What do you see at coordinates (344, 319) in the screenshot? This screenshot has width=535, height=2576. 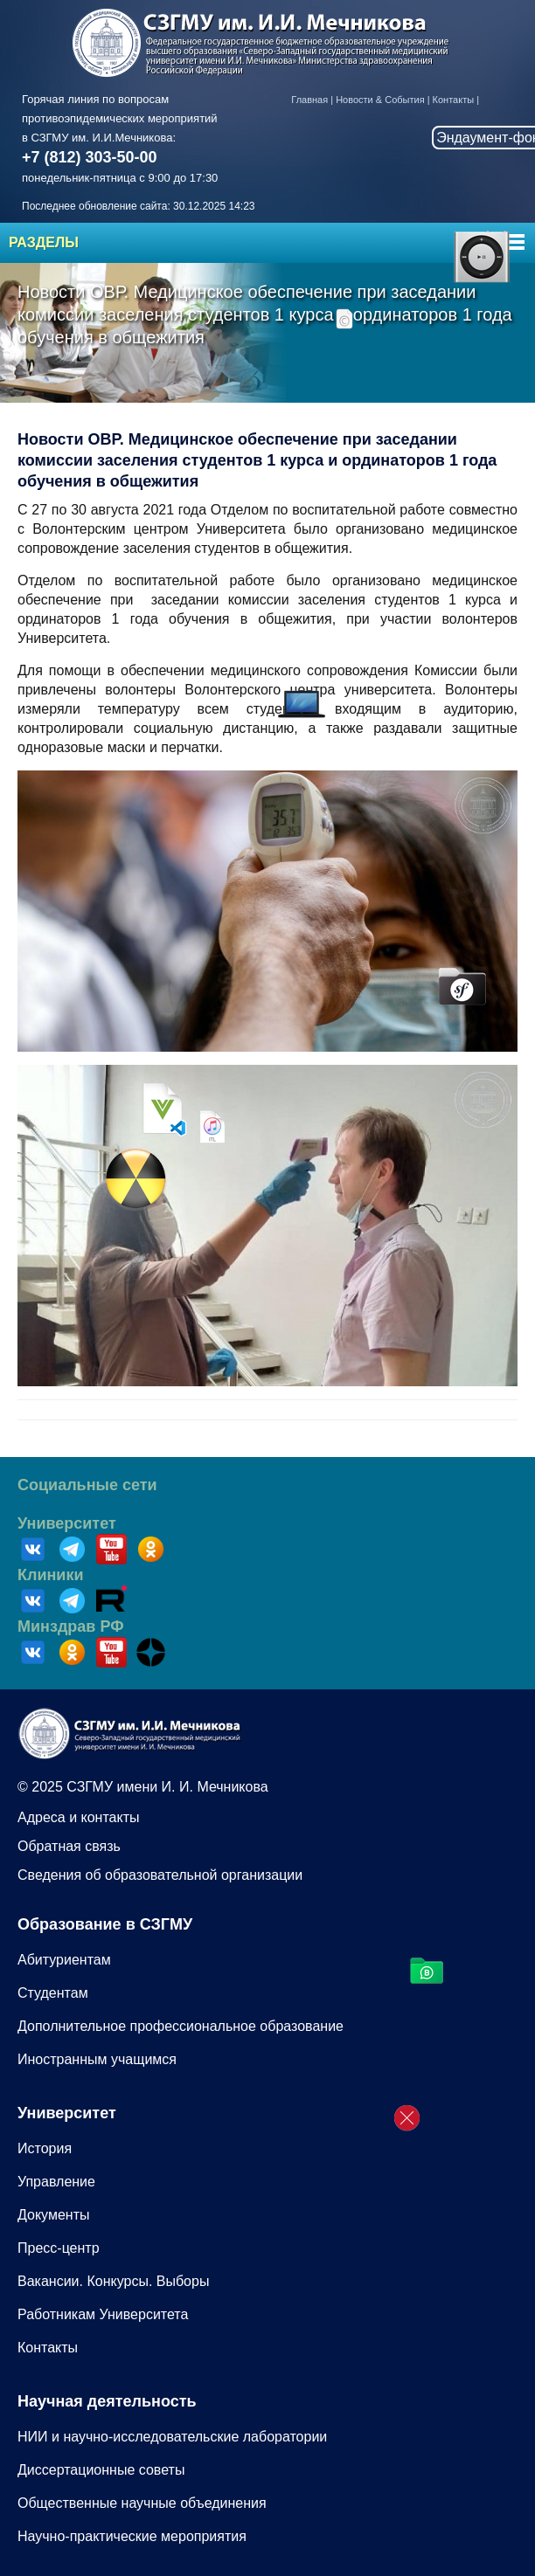 I see `indicates a file with copyright protection` at bounding box center [344, 319].